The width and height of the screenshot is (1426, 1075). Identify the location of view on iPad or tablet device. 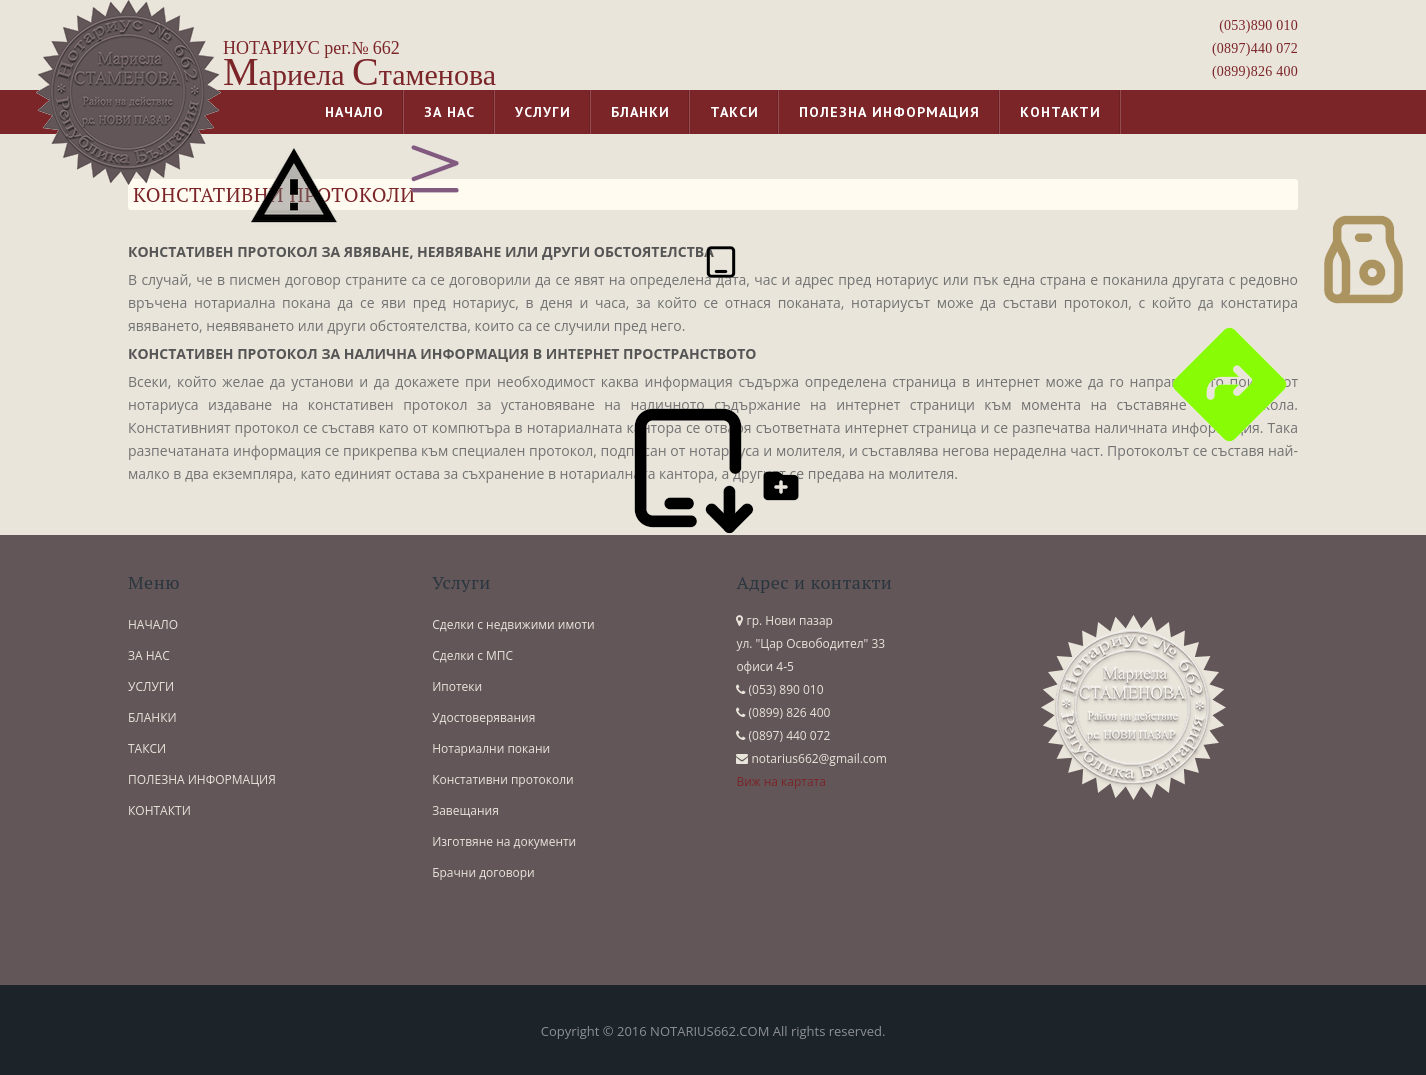
(721, 262).